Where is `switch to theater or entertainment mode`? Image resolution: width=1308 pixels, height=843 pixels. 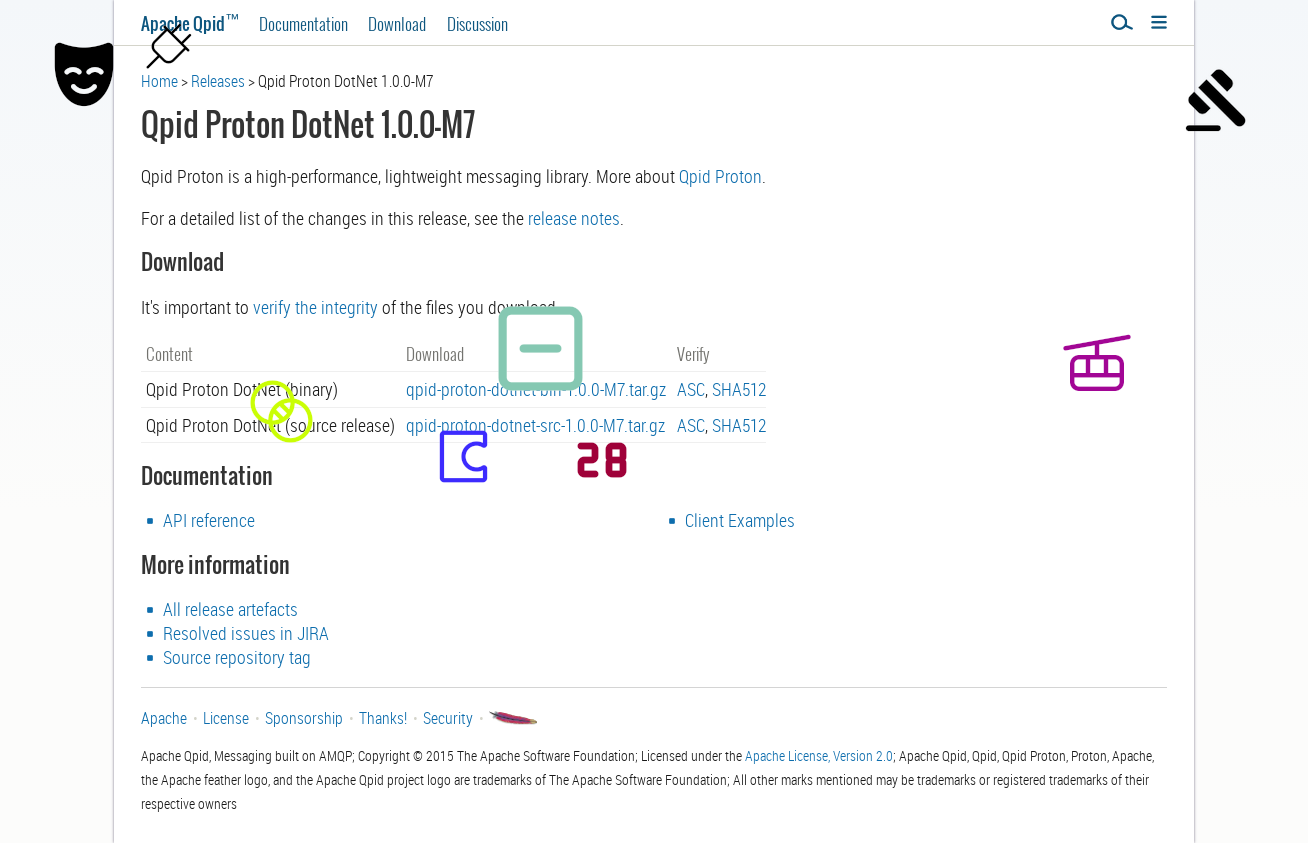 switch to theater or entertainment mode is located at coordinates (84, 72).